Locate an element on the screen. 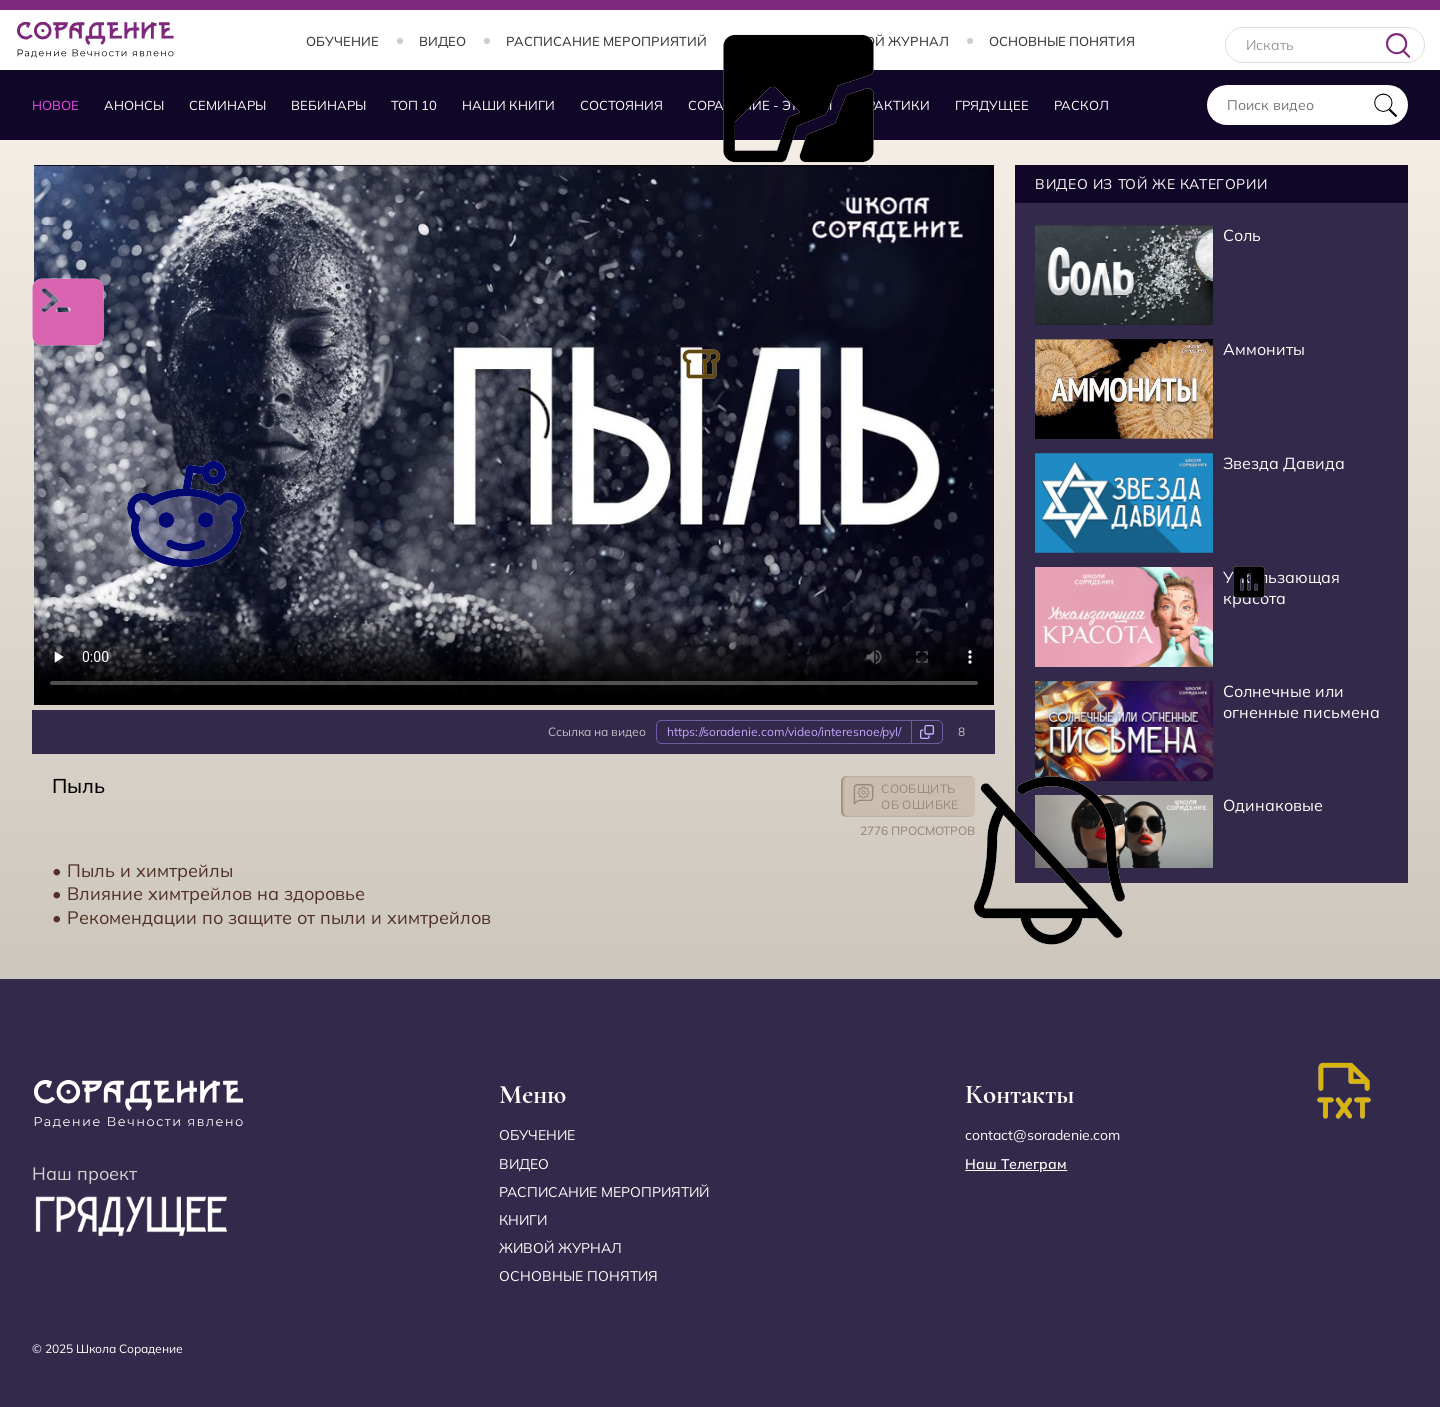 Image resolution: width=1440 pixels, height=1407 pixels. access bakery or bread-related content is located at coordinates (702, 364).